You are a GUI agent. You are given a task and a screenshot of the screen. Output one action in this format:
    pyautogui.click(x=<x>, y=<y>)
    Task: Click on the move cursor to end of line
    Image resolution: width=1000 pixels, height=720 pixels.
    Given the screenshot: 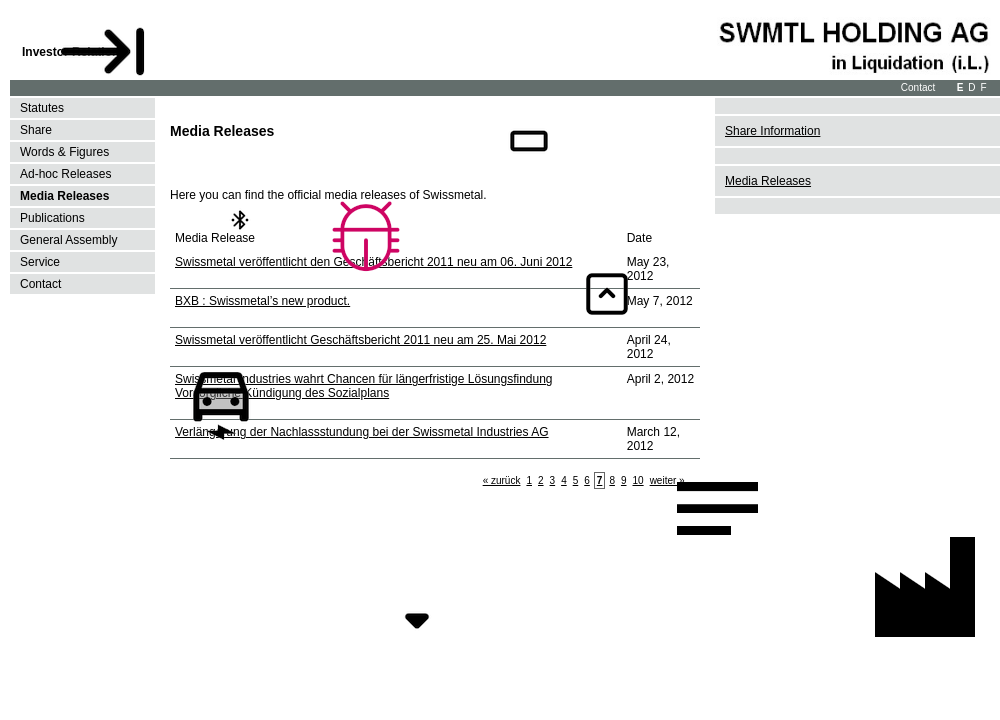 What is the action you would take?
    pyautogui.click(x=104, y=51)
    